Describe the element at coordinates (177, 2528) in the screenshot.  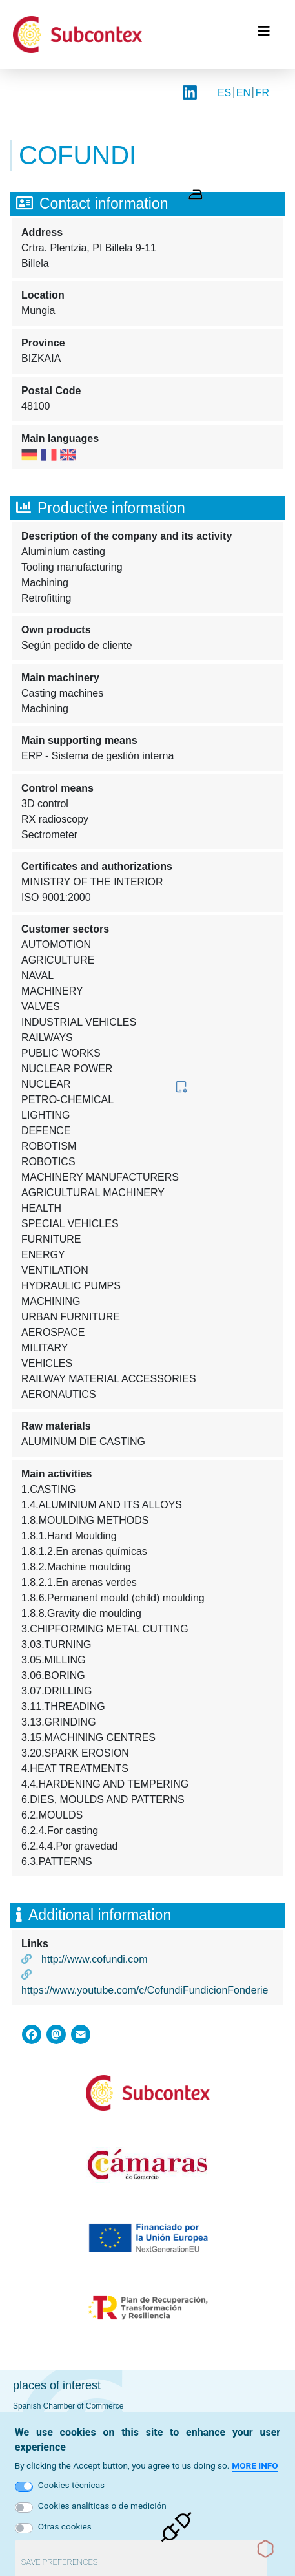
I see `disconnect from debug session` at that location.